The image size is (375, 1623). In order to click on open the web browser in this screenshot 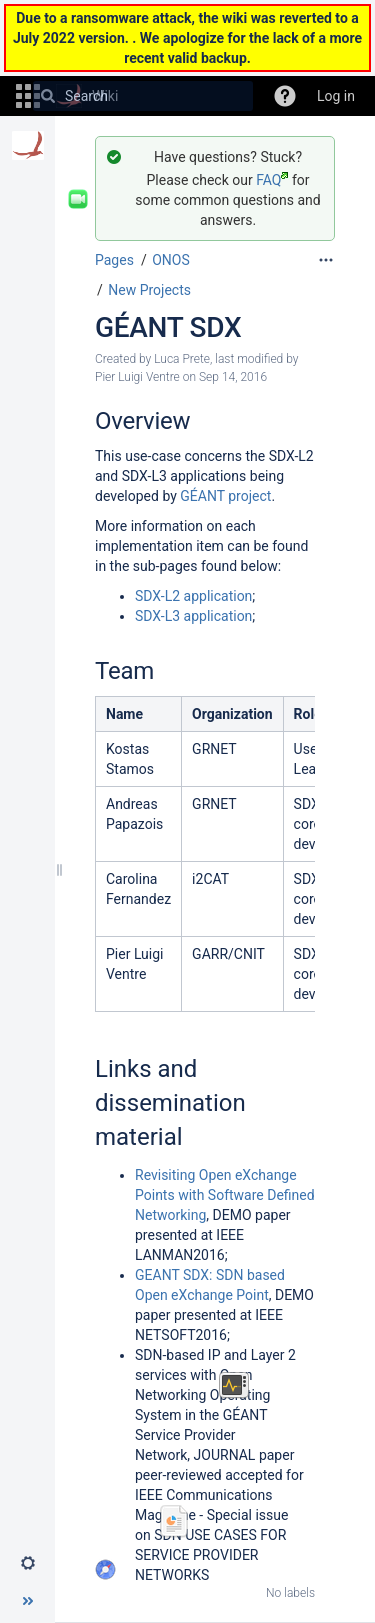, I will do `click(105, 1569)`.